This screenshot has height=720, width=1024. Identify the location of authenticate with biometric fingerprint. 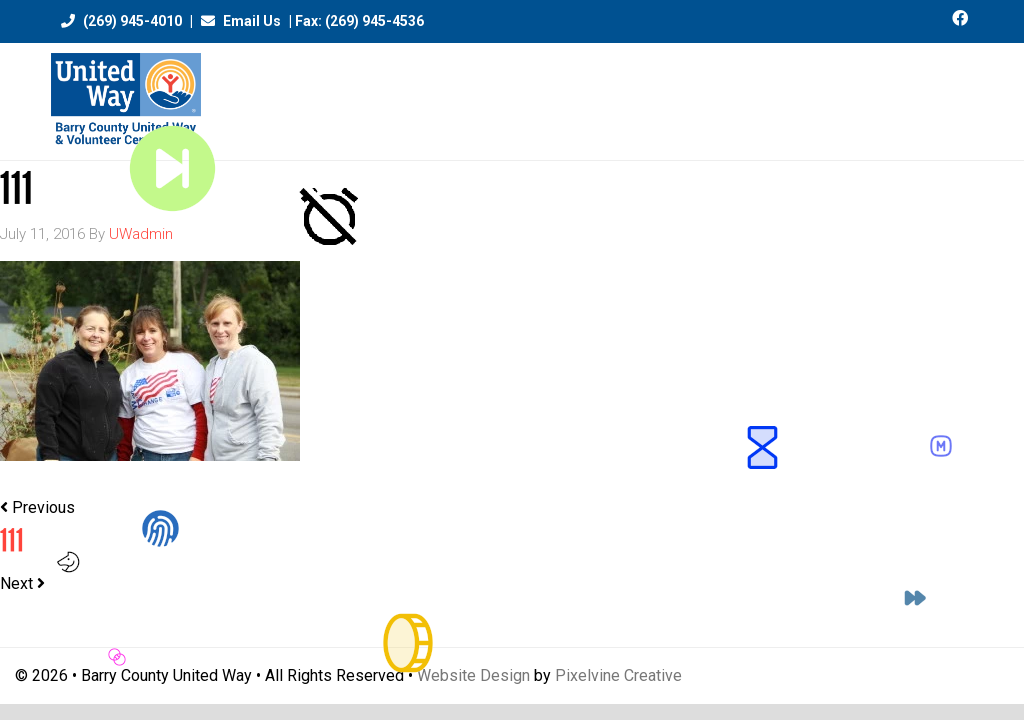
(160, 528).